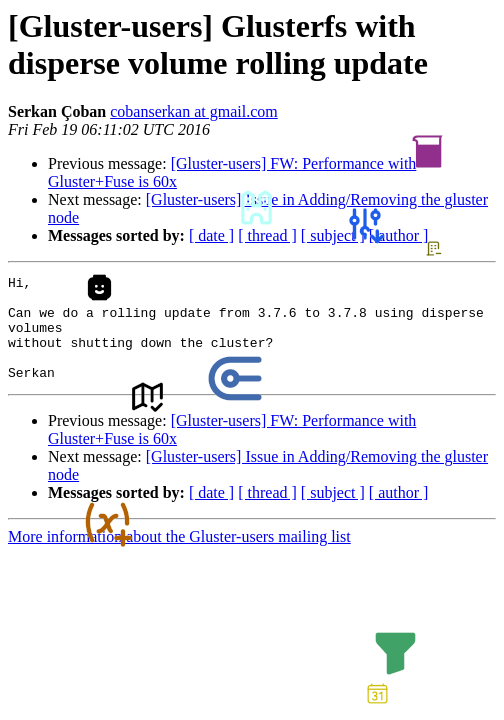  Describe the element at coordinates (433, 248) in the screenshot. I see `remove a building from your list` at that location.